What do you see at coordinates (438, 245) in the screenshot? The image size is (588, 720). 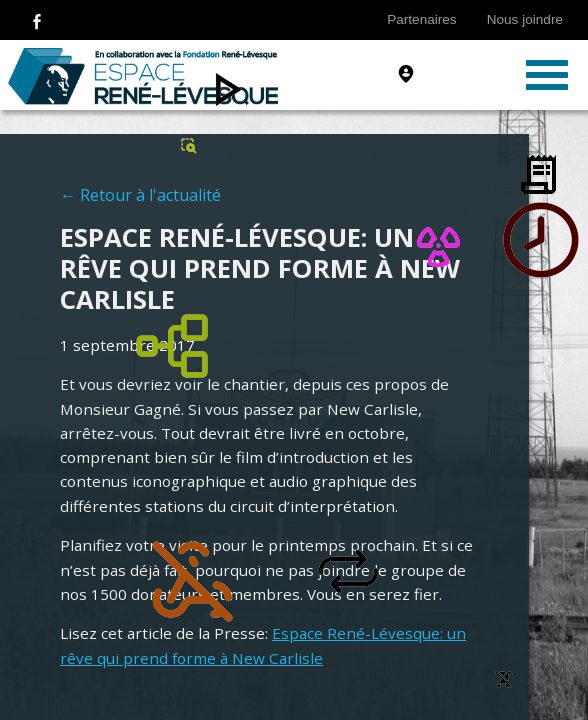 I see `indicates hazardous or radioactive content warning` at bounding box center [438, 245].